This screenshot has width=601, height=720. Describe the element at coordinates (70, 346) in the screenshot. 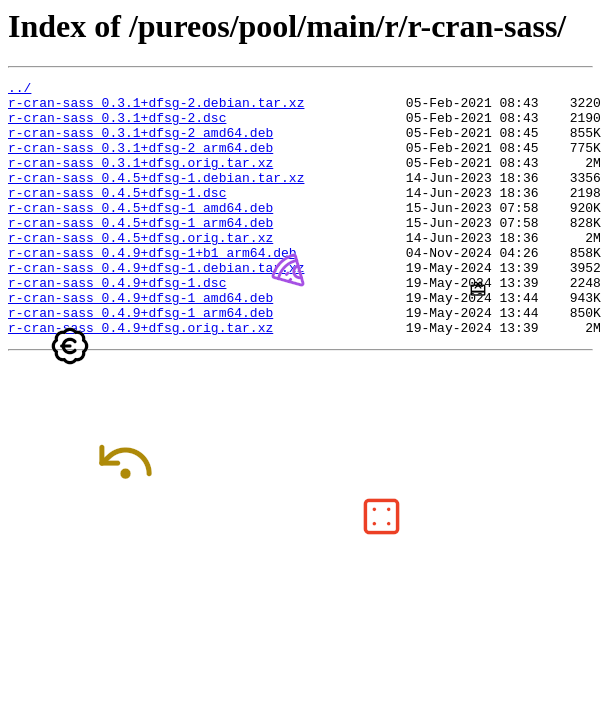

I see `indicates euro currency or pricing` at that location.